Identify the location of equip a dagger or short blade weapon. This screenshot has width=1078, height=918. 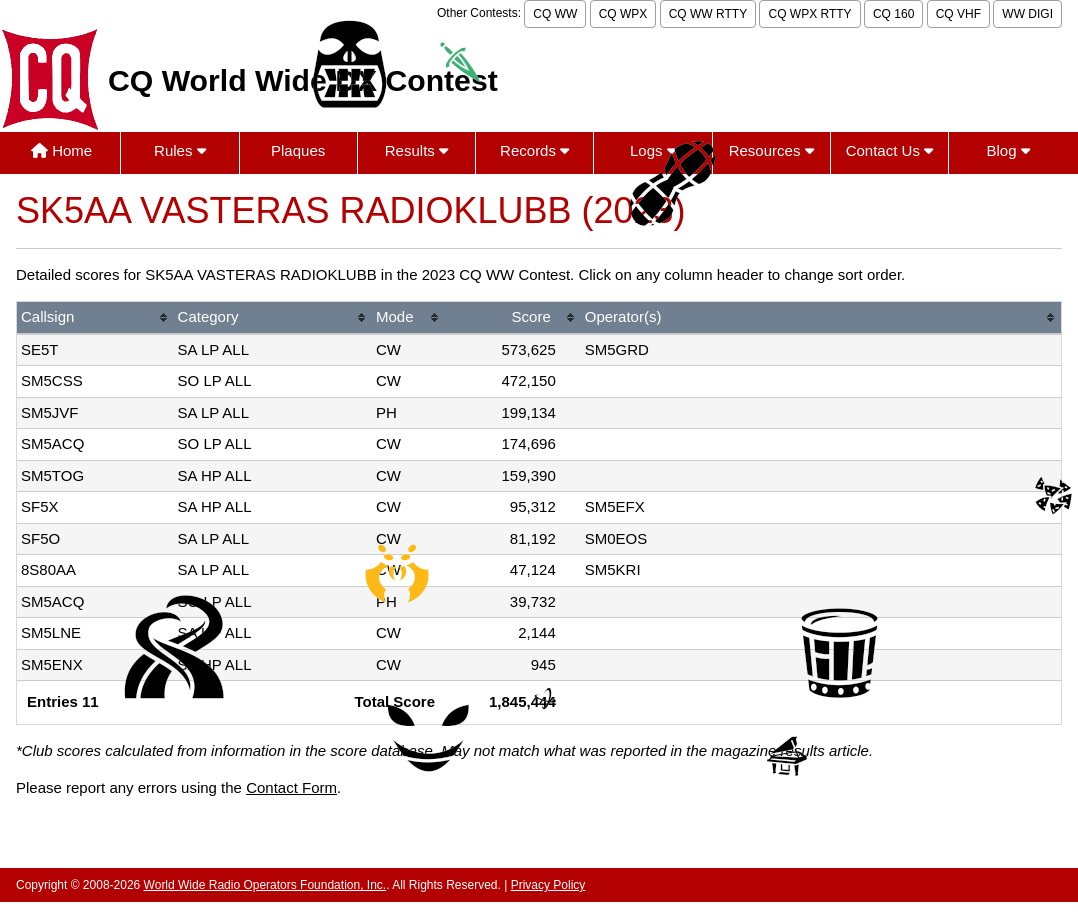
(460, 62).